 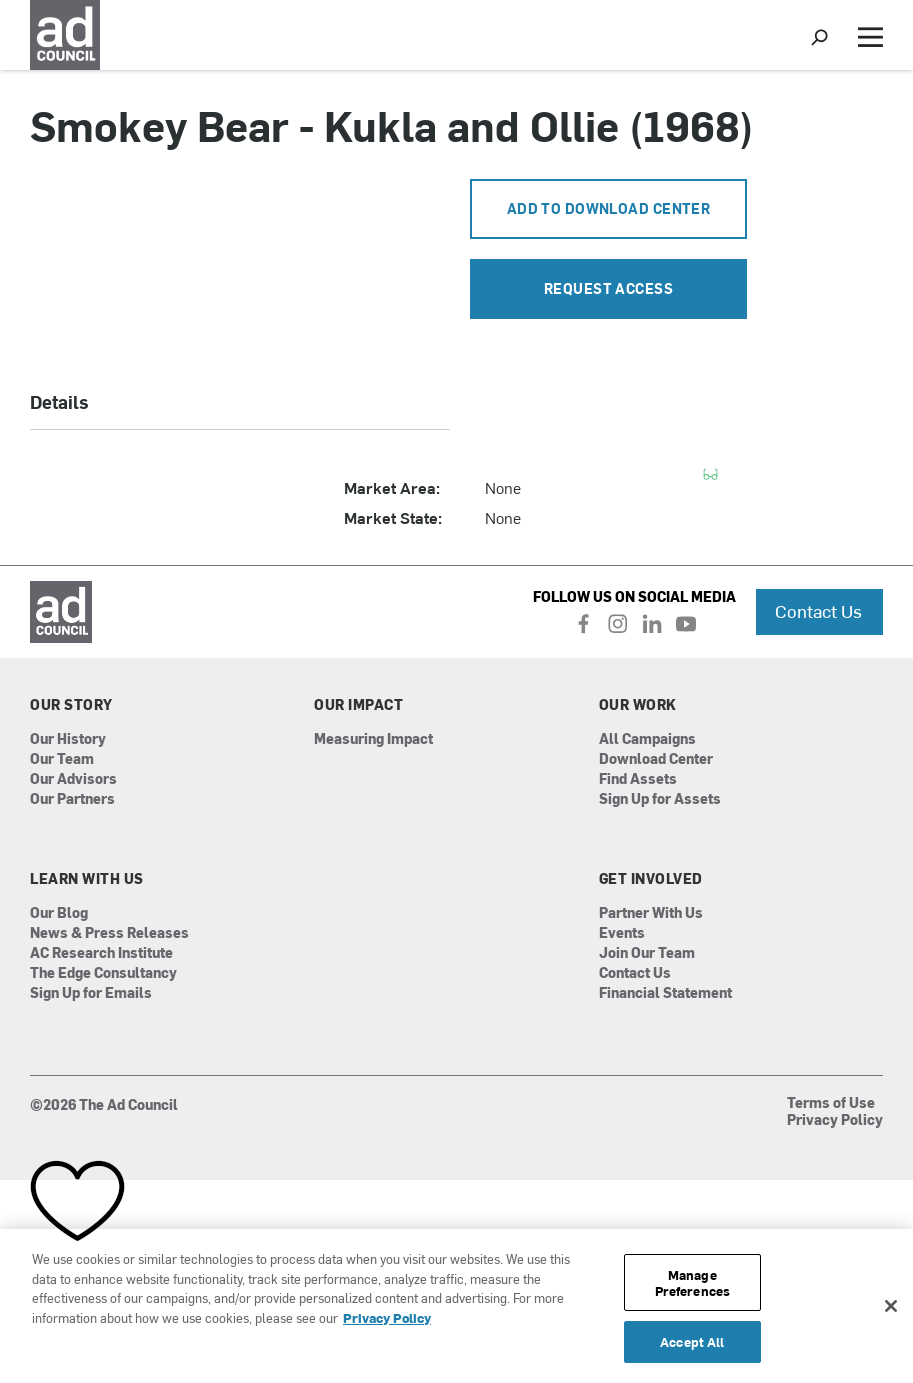 I want to click on add to favorites, so click(x=77, y=1197).